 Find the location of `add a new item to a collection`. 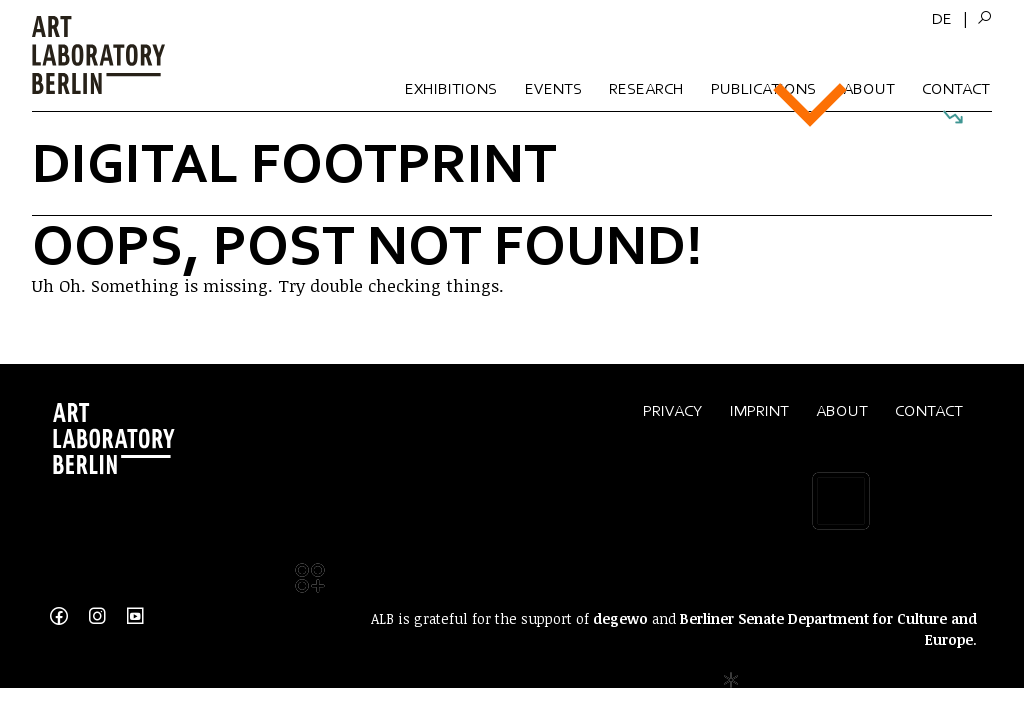

add a new item to a collection is located at coordinates (310, 578).